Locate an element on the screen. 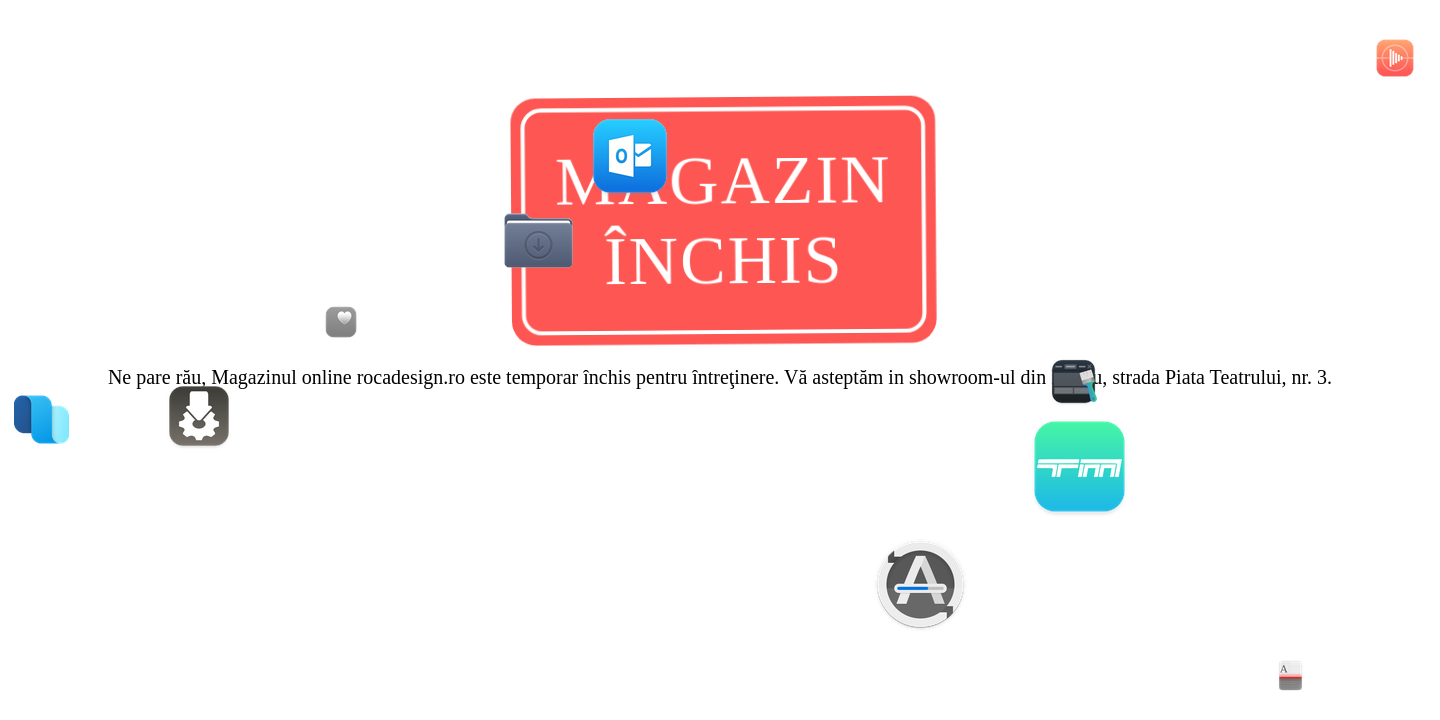  launch trackmania racing game is located at coordinates (1079, 466).